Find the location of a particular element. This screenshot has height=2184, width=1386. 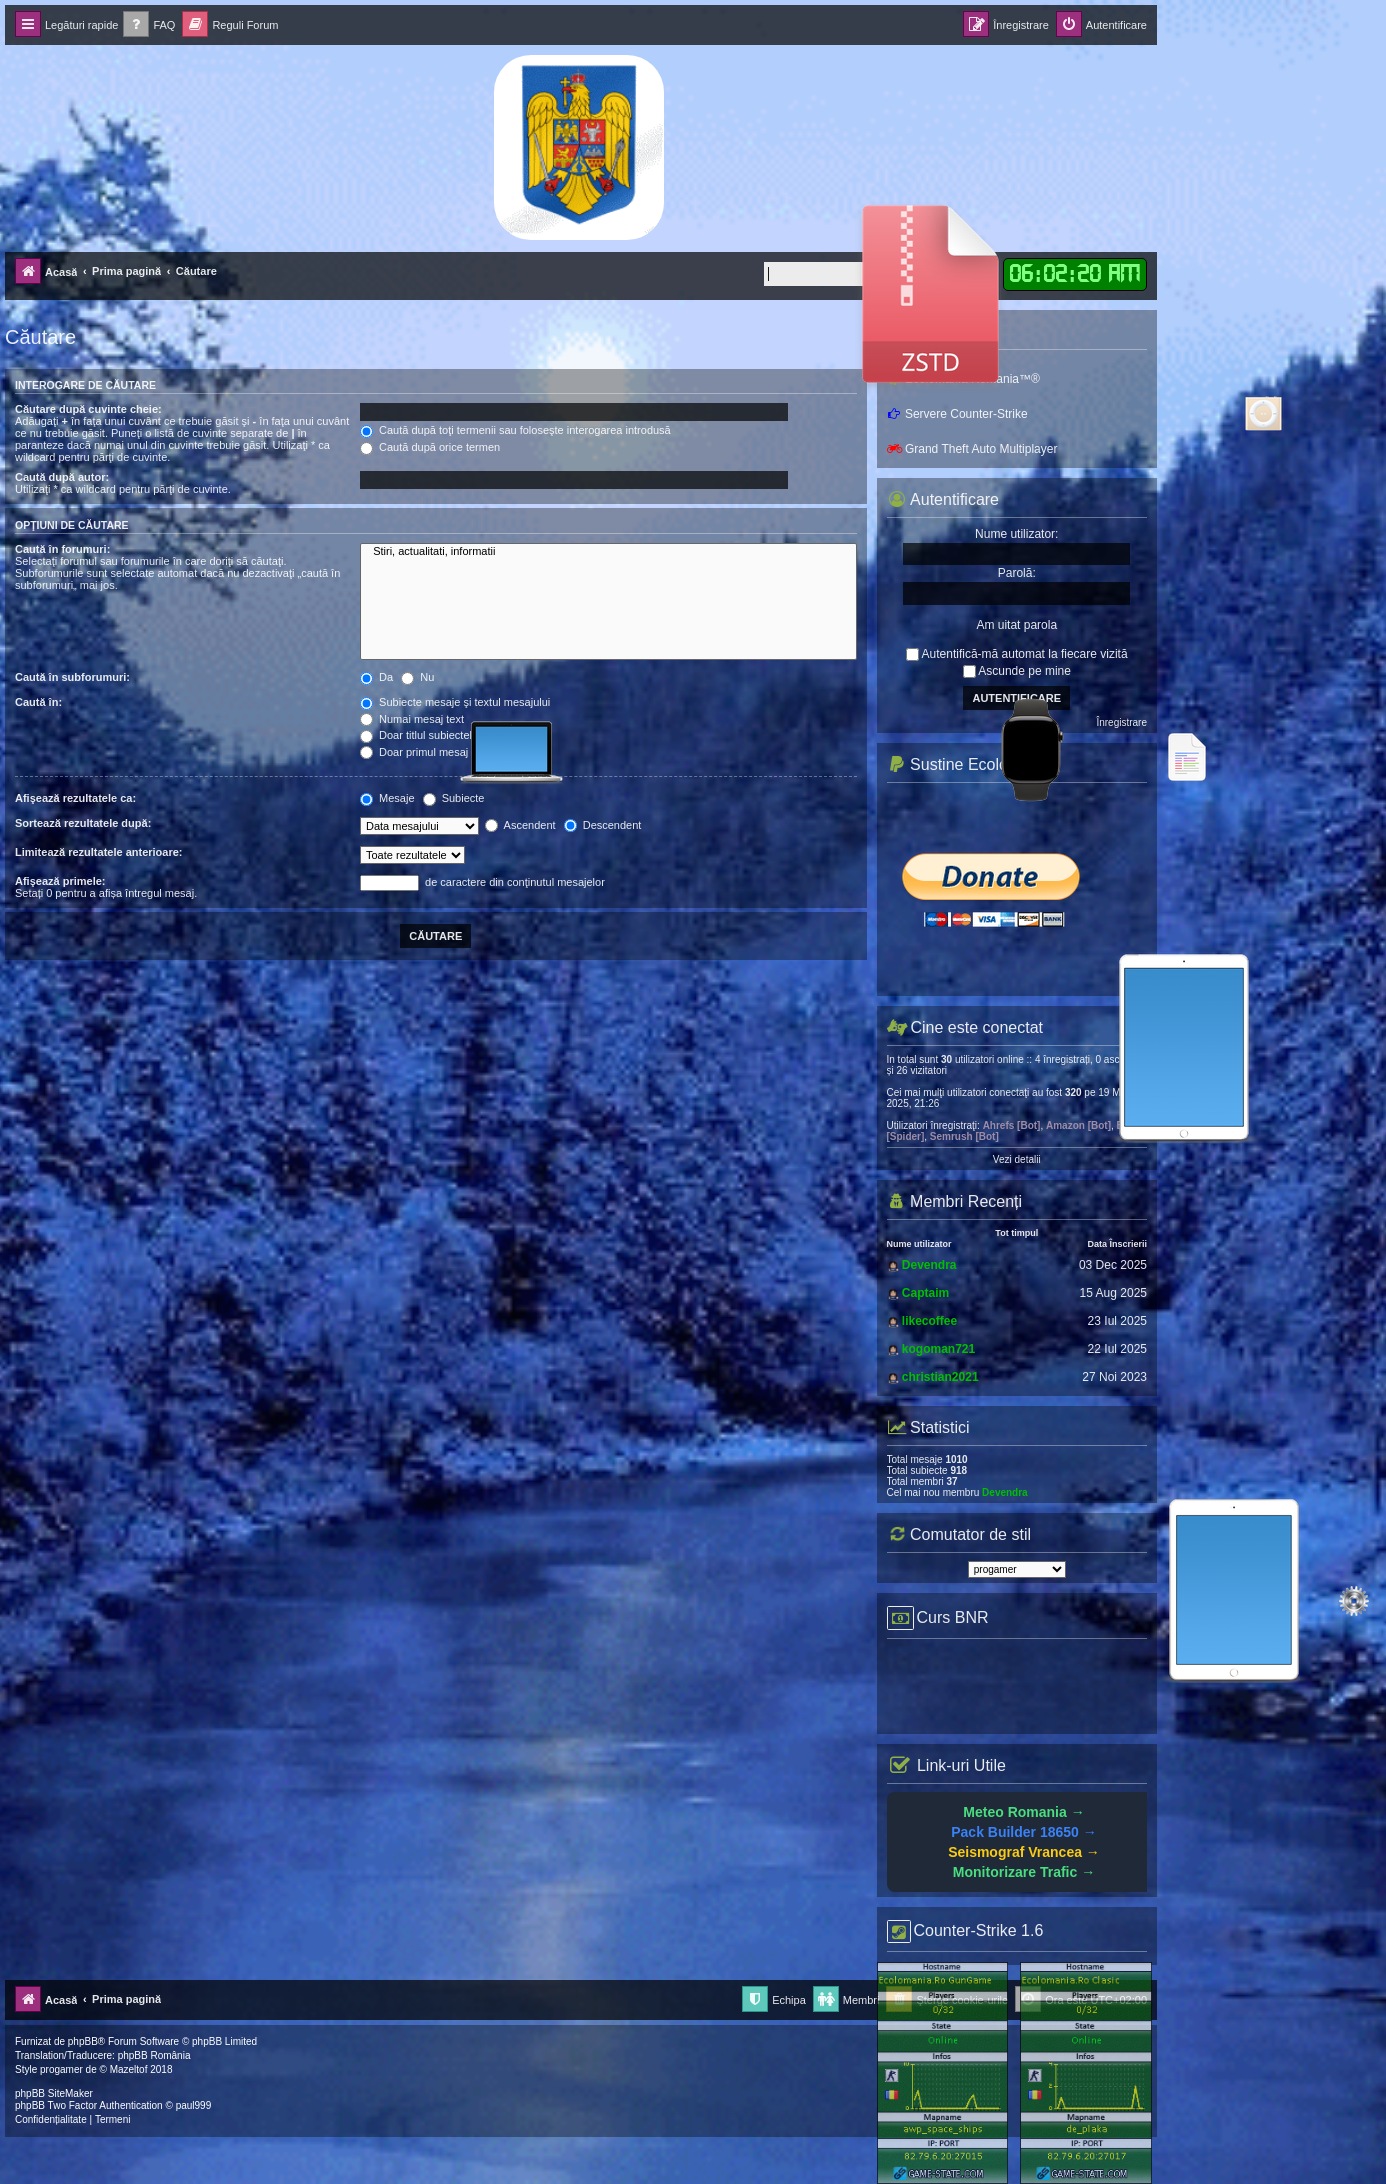

a zstd-compressed tar archive file is located at coordinates (930, 297).